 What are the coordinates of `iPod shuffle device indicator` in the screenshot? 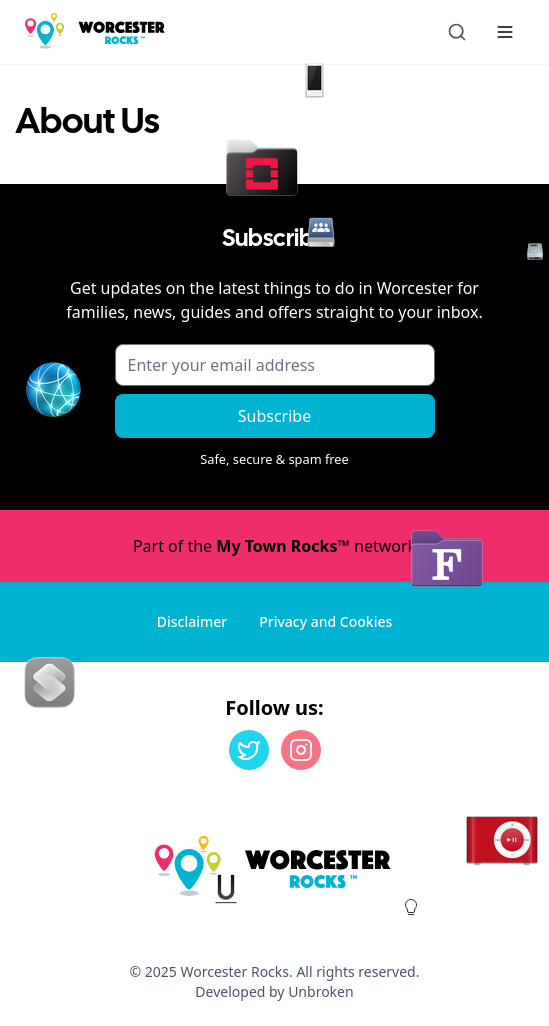 It's located at (502, 827).